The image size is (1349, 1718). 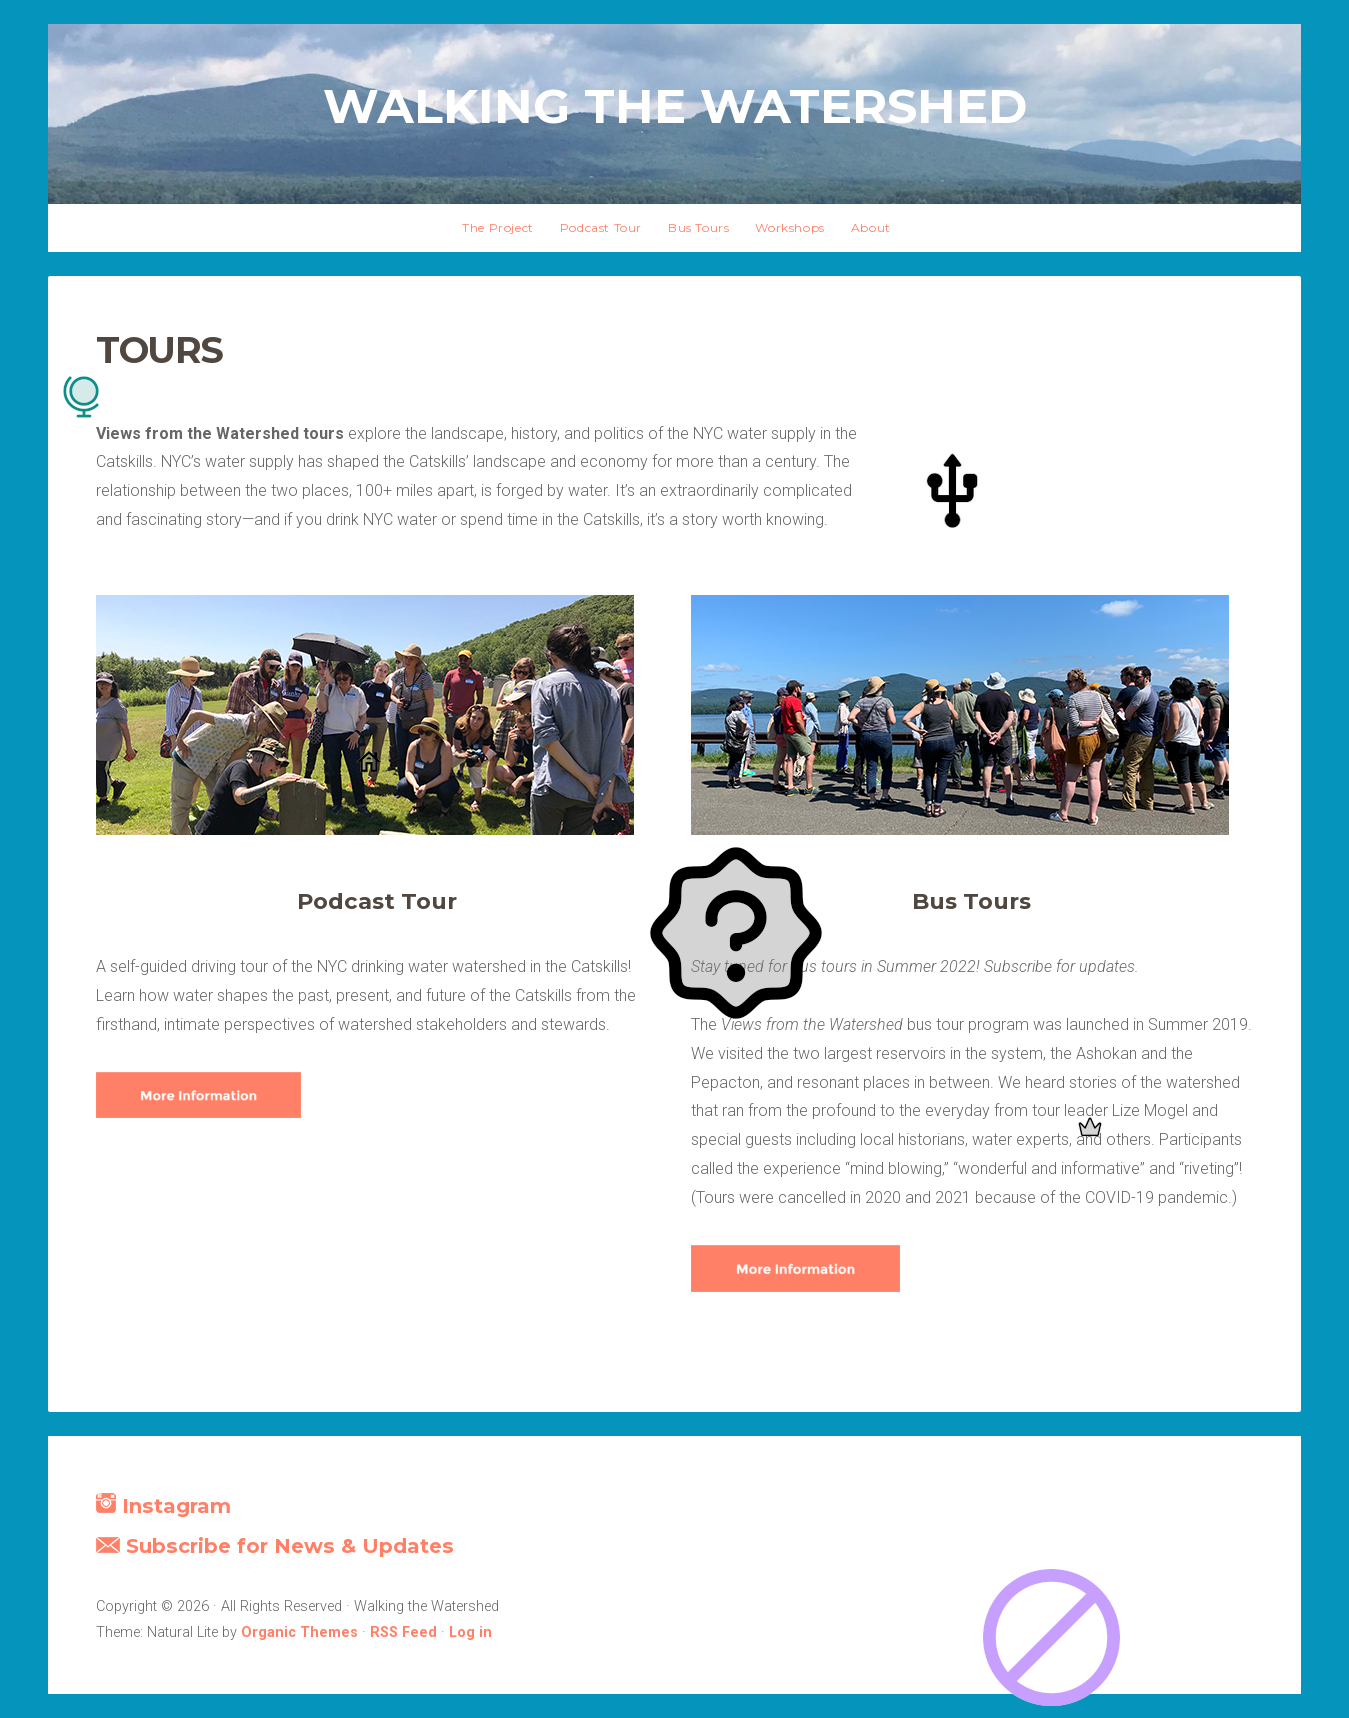 What do you see at coordinates (952, 491) in the screenshot?
I see `connect a USB device` at bounding box center [952, 491].